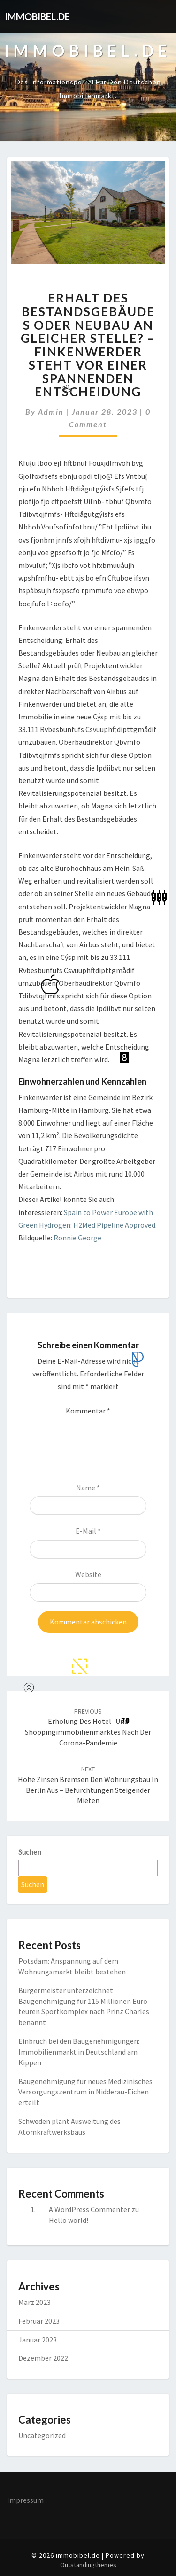 The width and height of the screenshot is (176, 2576). What do you see at coordinates (51, 986) in the screenshot?
I see `apple company logo or branding` at bounding box center [51, 986].